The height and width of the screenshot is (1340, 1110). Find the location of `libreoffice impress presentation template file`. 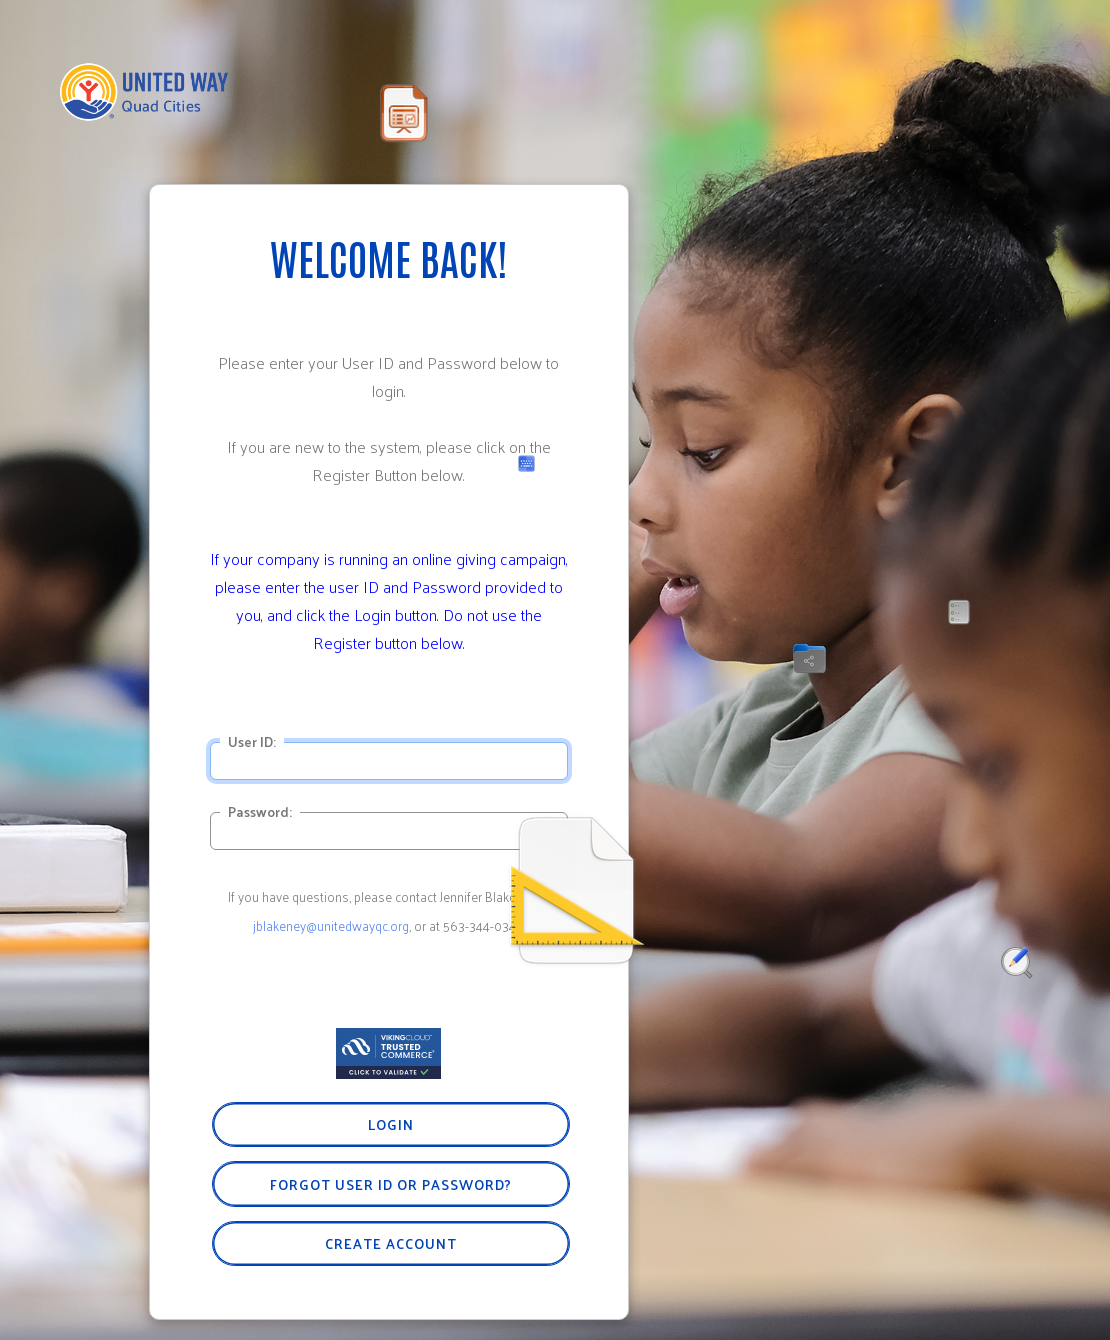

libreoffice impress presentation template file is located at coordinates (404, 113).